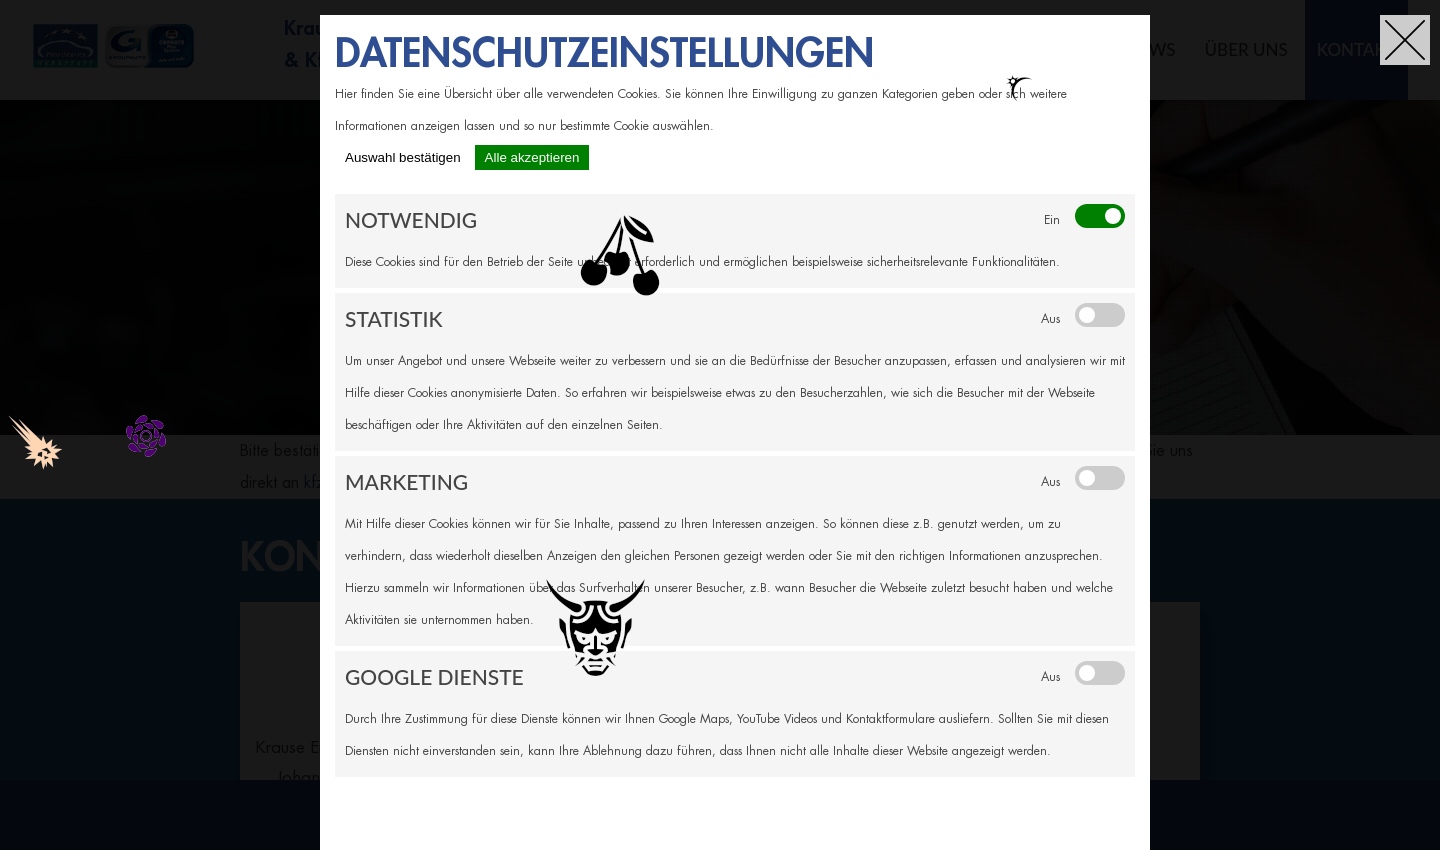 This screenshot has width=1440, height=850. Describe the element at coordinates (35, 443) in the screenshot. I see `indicates a meteor shower or cosmic event in-game` at that location.